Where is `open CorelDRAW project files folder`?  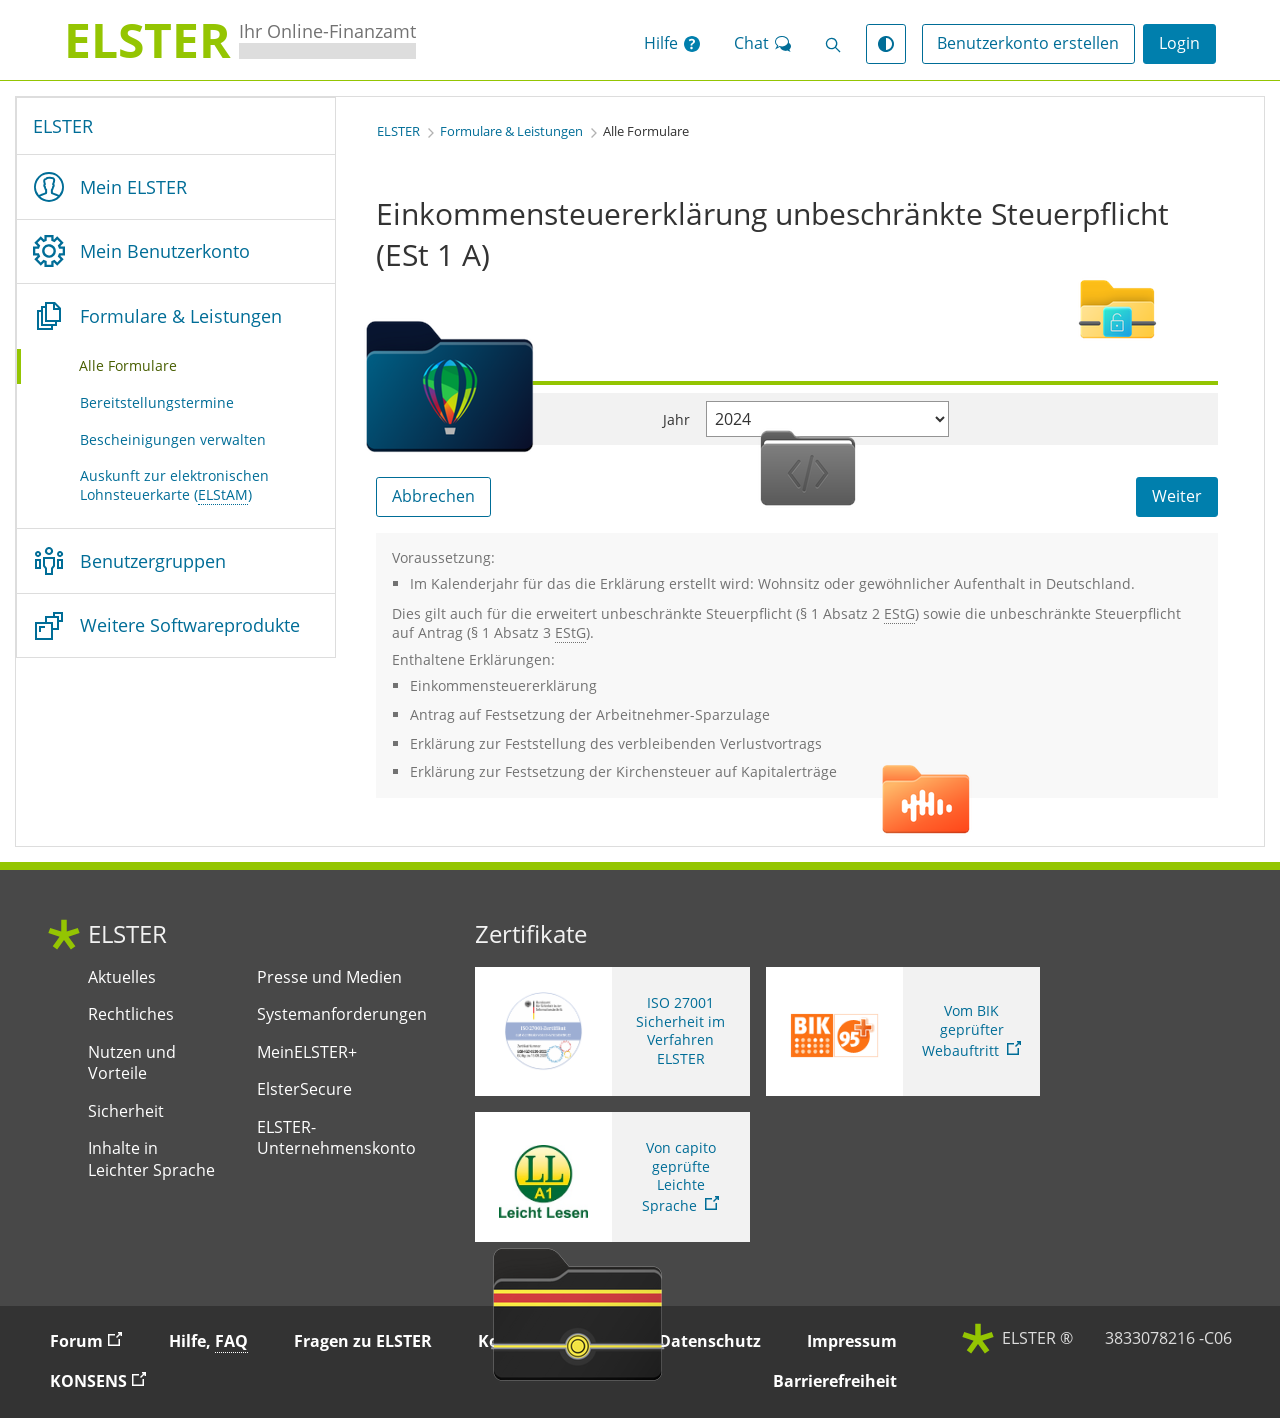 open CorelDRAW project files folder is located at coordinates (449, 391).